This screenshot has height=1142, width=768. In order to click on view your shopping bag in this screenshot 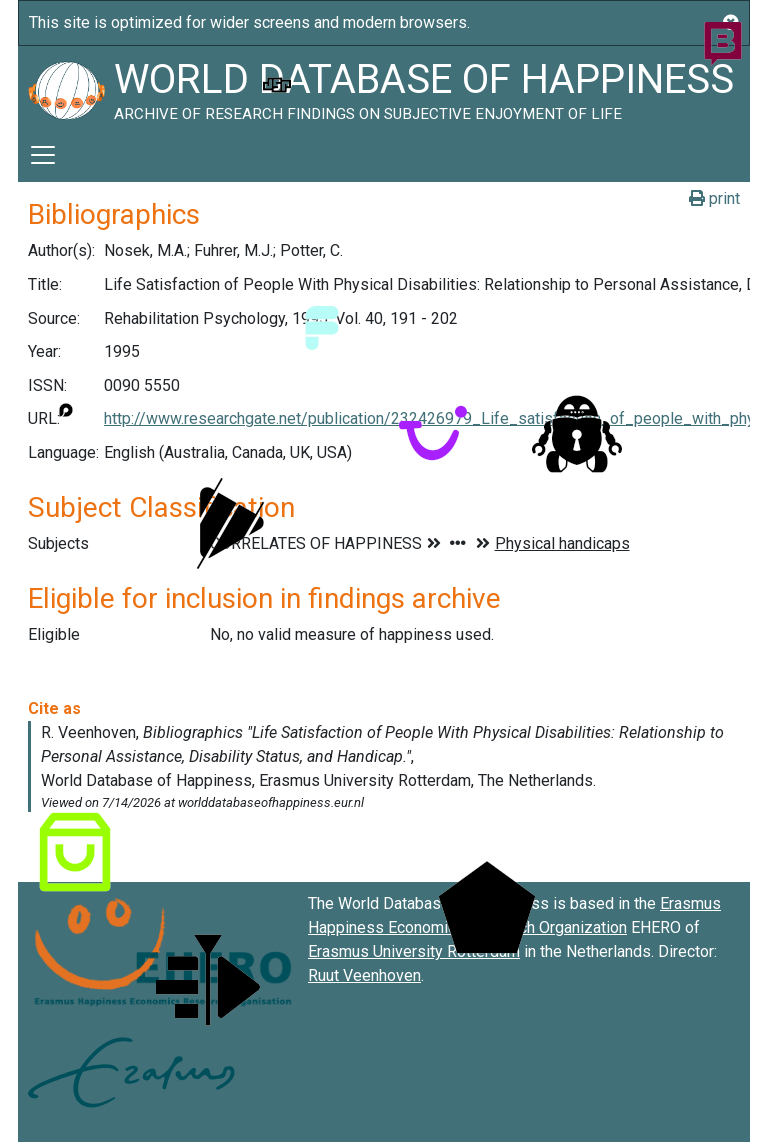, I will do `click(75, 852)`.